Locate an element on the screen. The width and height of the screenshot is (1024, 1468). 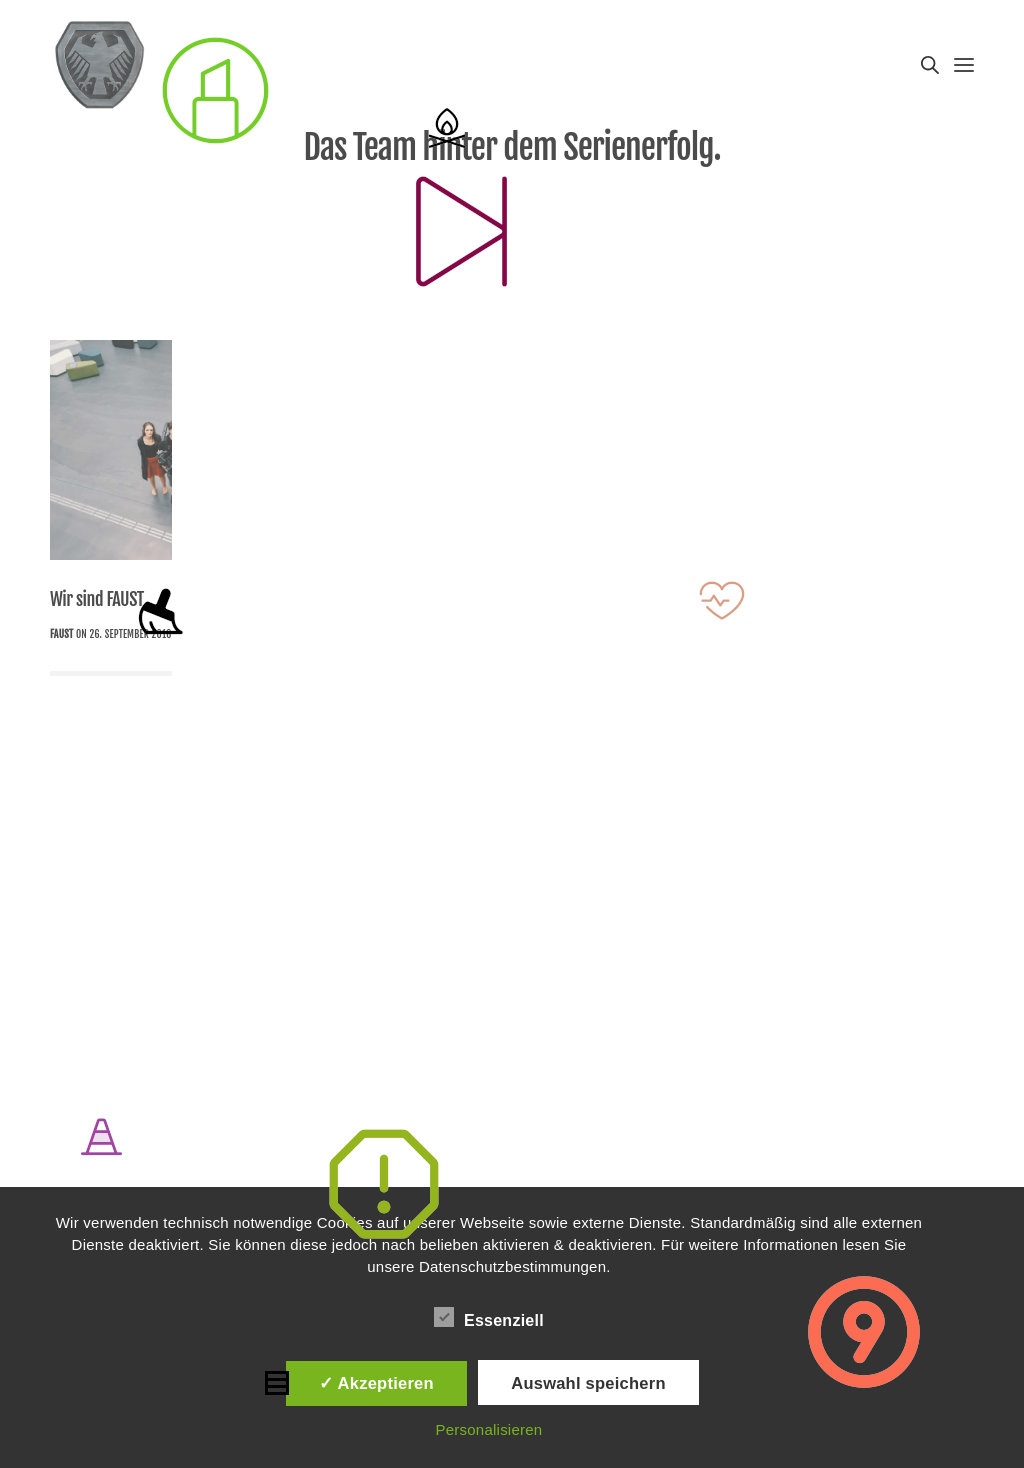
skip to the next track or media item is located at coordinates (461, 231).